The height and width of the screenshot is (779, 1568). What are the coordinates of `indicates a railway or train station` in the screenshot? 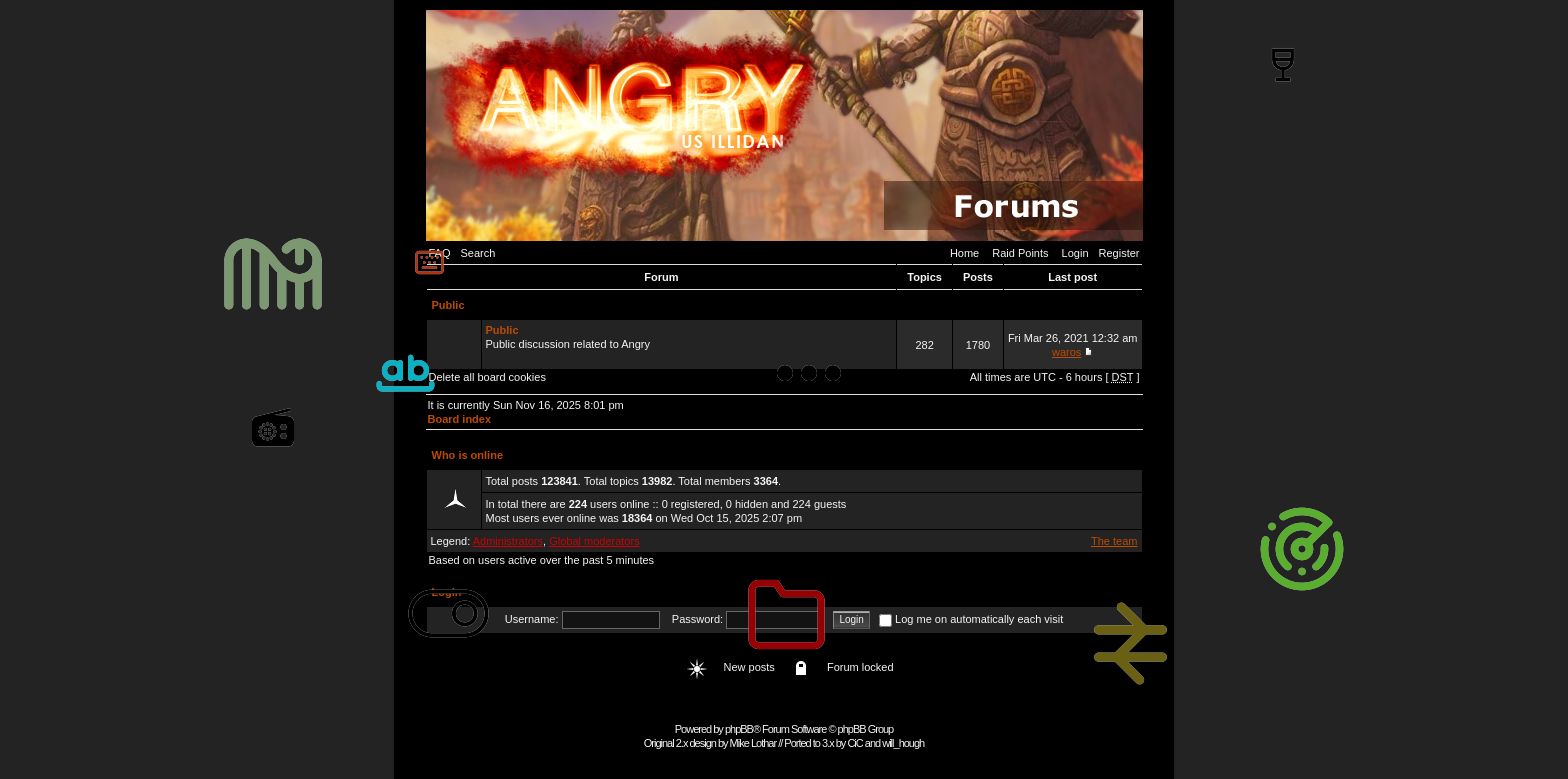 It's located at (1130, 643).